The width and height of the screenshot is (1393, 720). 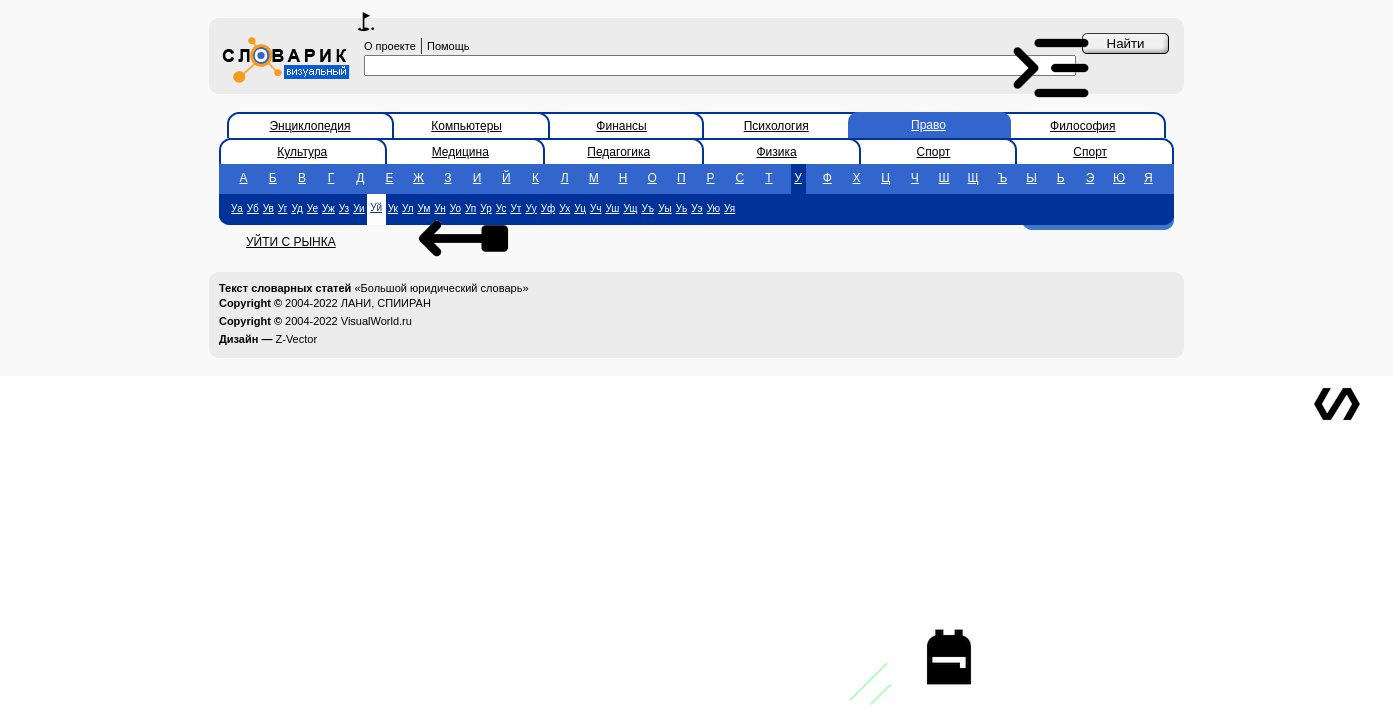 What do you see at coordinates (949, 657) in the screenshot?
I see `access your backpack or stored items` at bounding box center [949, 657].